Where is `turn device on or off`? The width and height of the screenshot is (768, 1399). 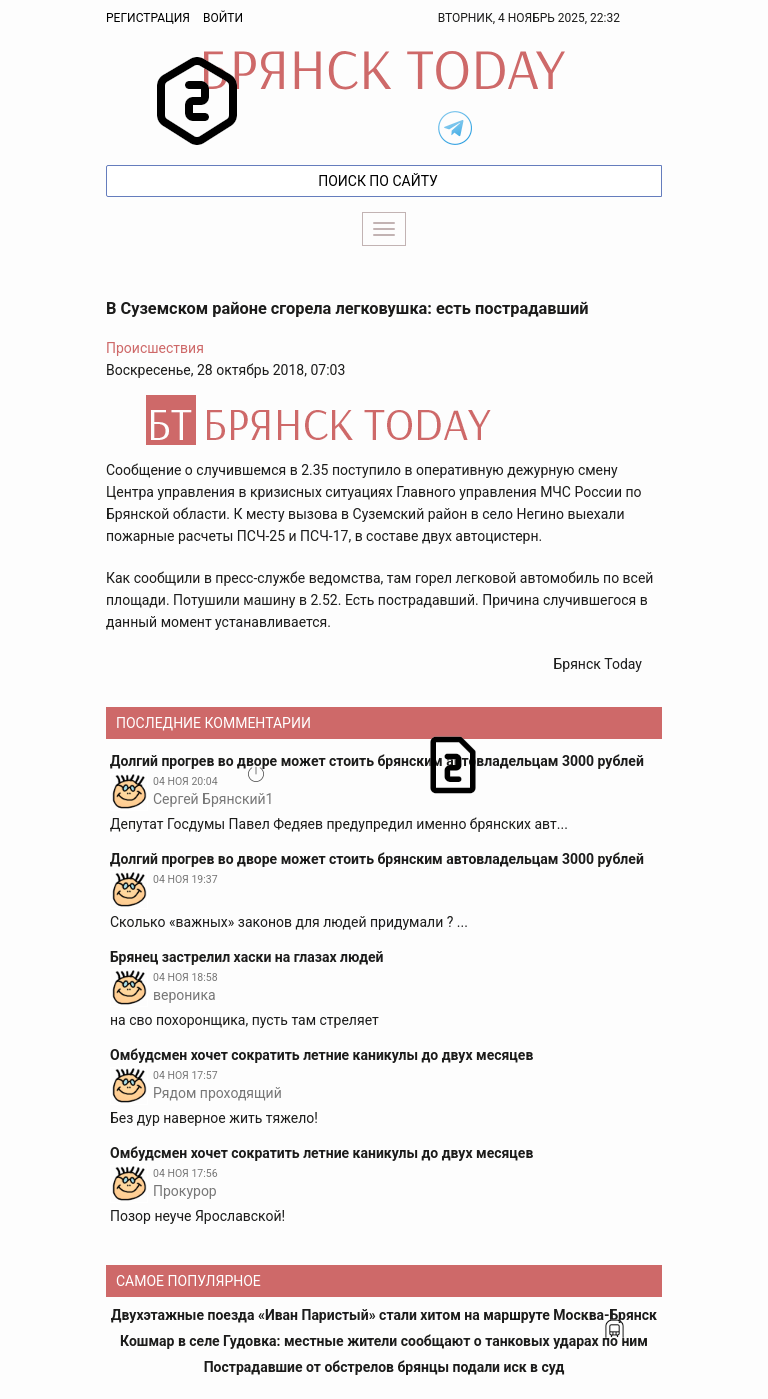
turn device on or off is located at coordinates (256, 774).